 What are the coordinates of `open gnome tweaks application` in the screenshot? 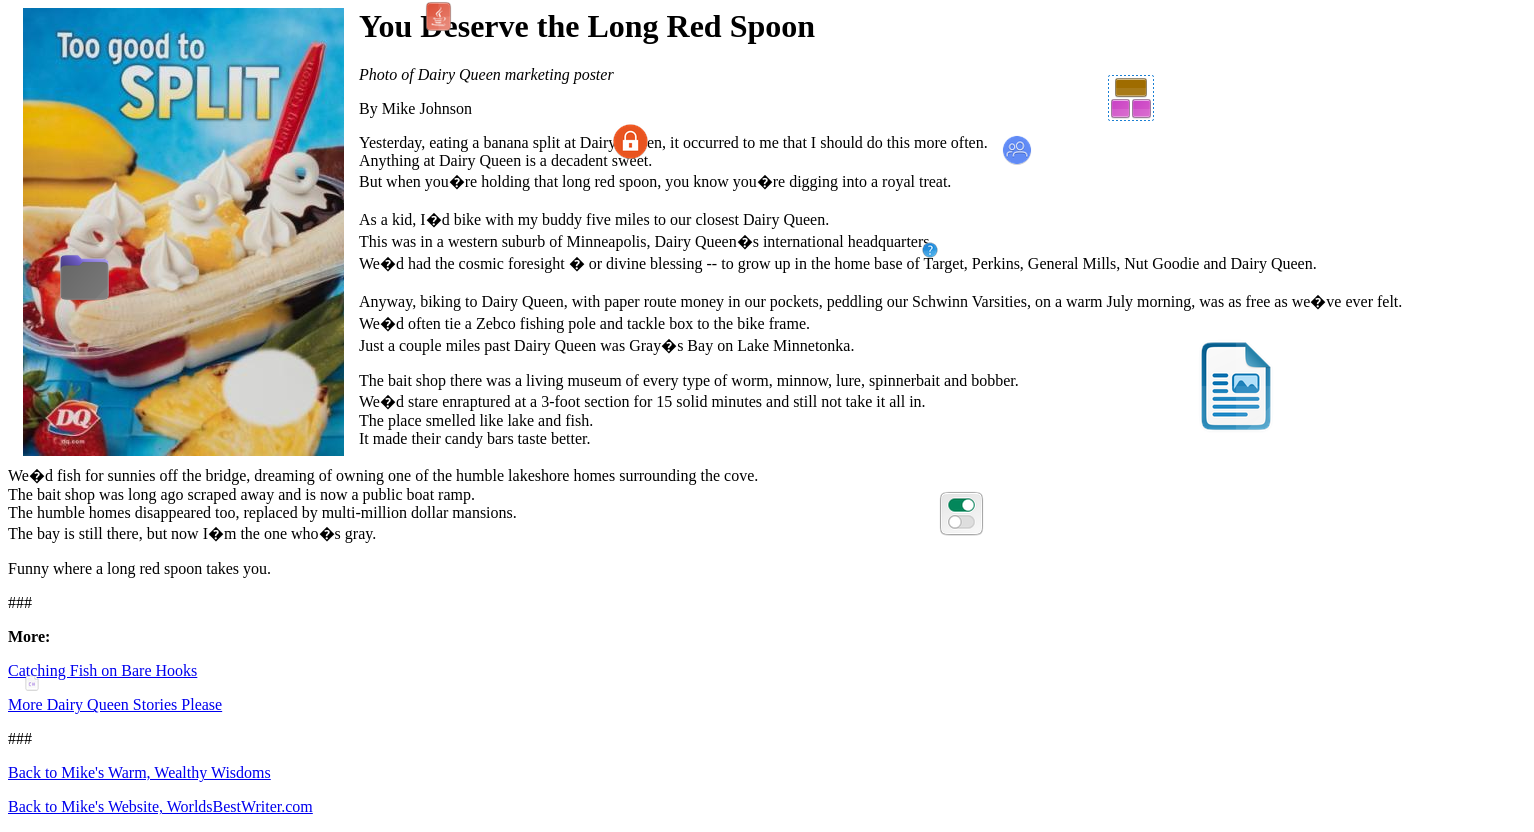 It's located at (961, 513).